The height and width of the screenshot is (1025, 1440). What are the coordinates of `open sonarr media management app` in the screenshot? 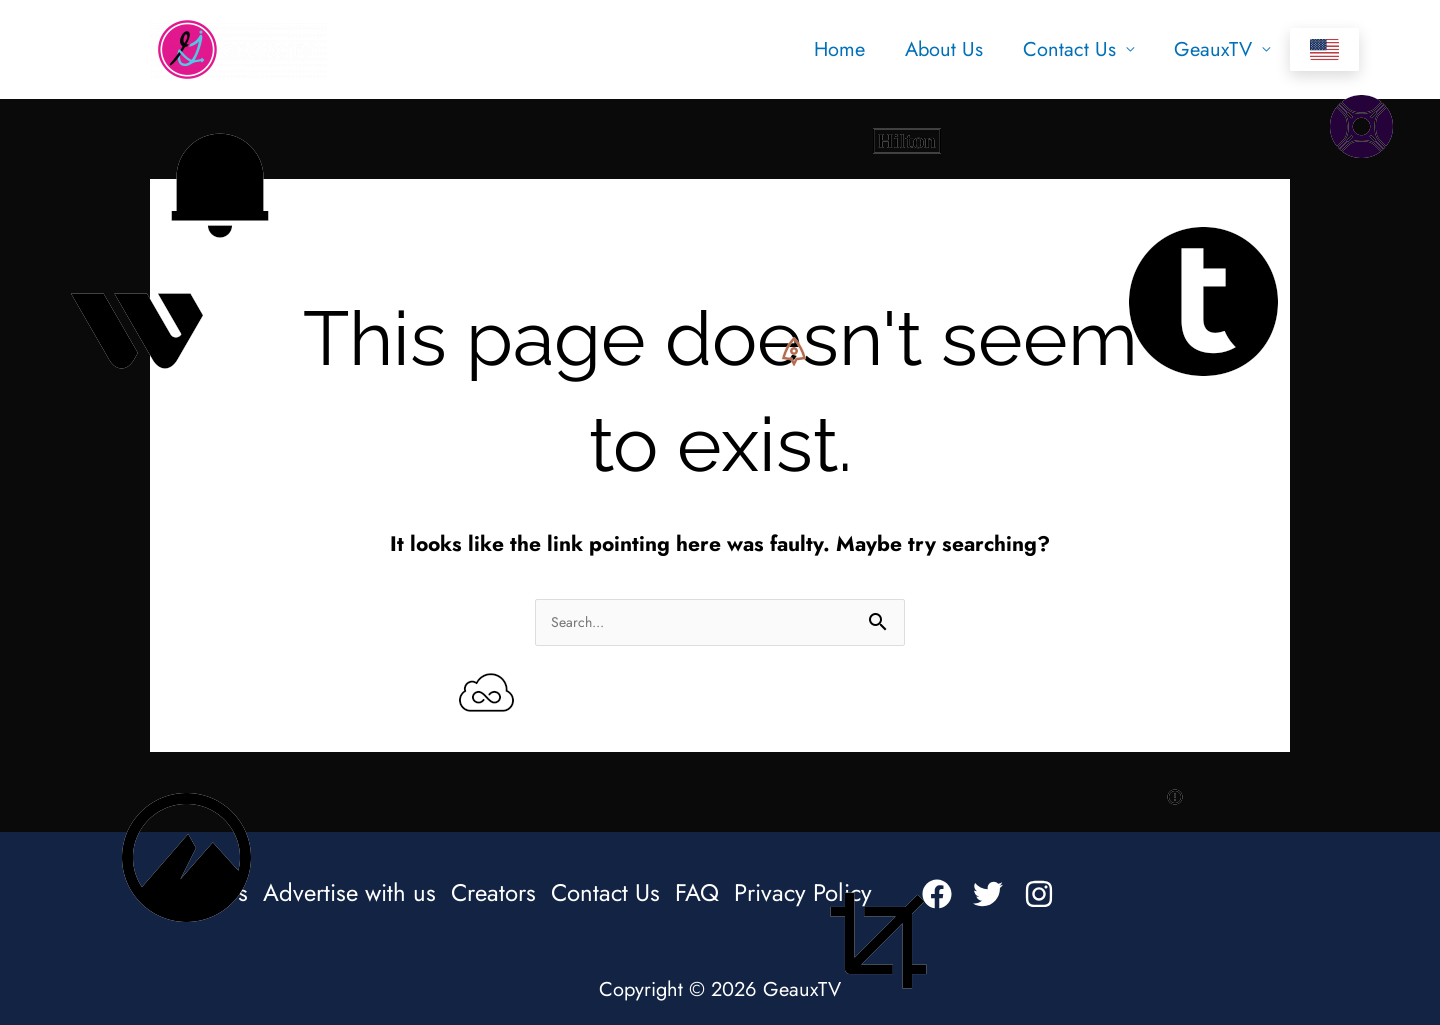 It's located at (1361, 126).